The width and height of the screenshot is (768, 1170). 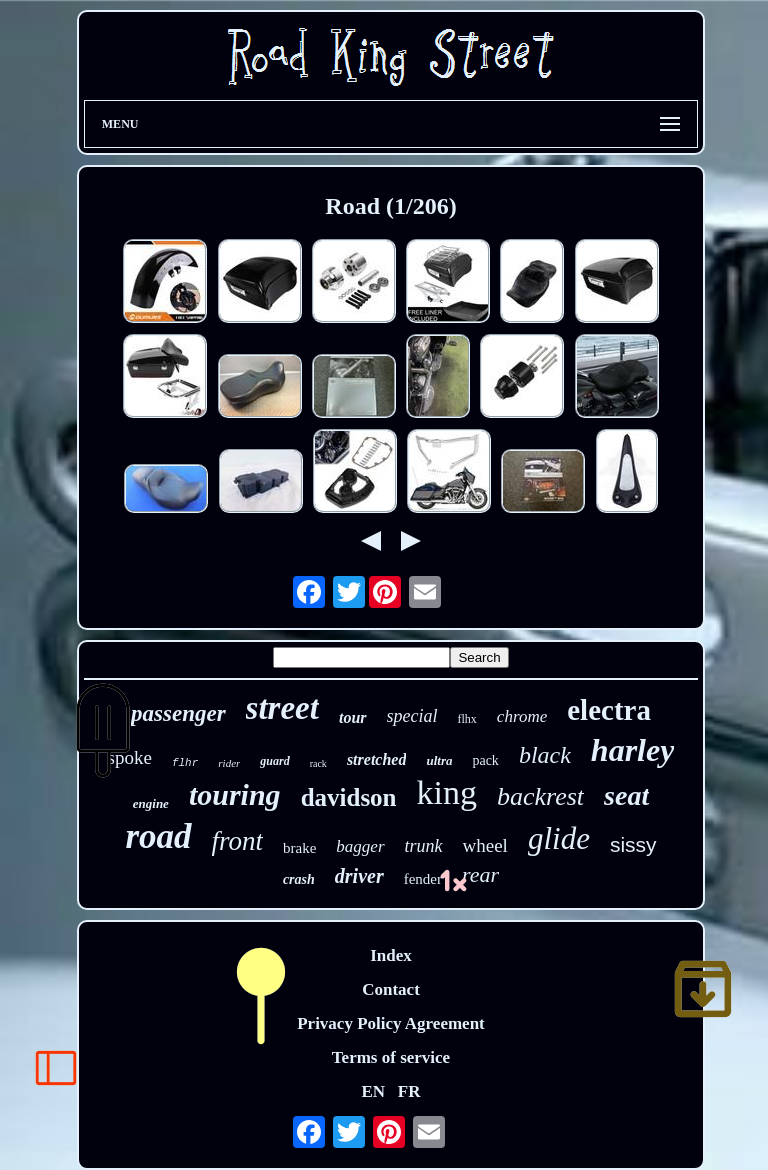 I want to click on mark a location on the map, so click(x=261, y=996).